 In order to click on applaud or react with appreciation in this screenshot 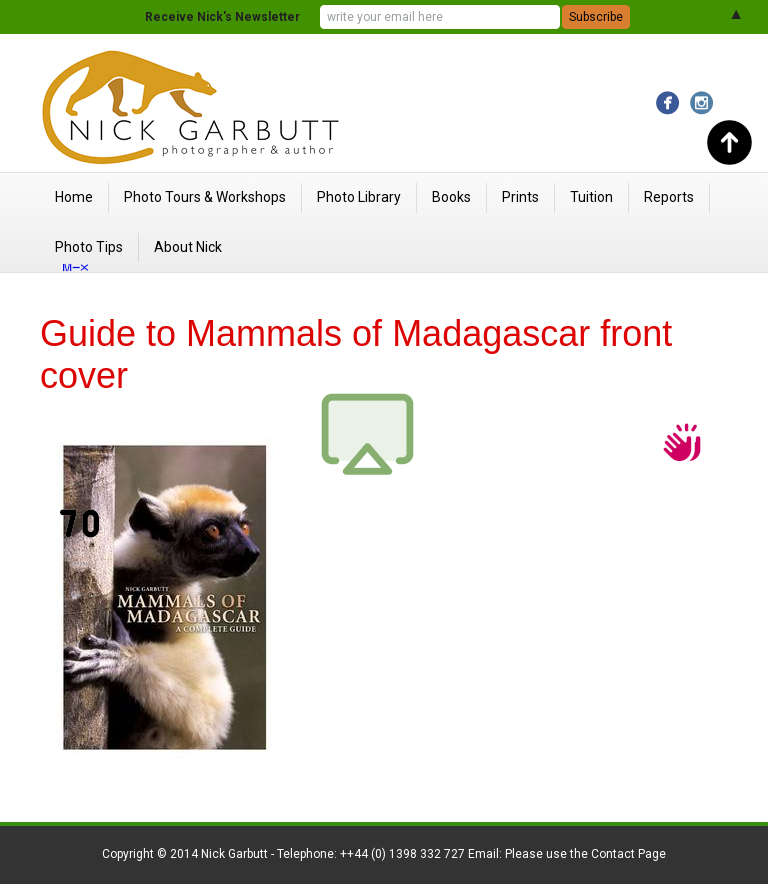, I will do `click(682, 443)`.